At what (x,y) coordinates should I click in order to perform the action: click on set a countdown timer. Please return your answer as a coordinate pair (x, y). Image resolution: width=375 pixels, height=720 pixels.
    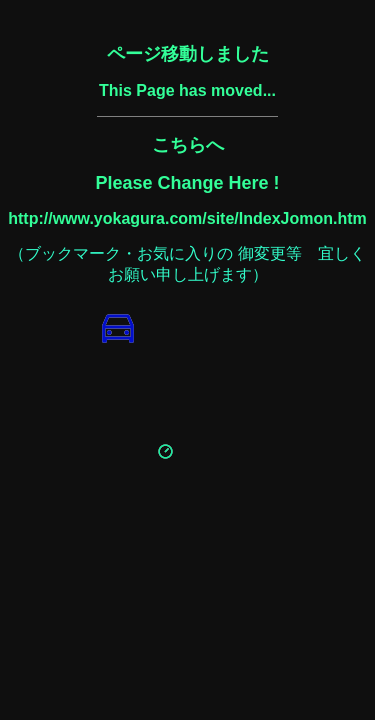
    Looking at the image, I should click on (165, 451).